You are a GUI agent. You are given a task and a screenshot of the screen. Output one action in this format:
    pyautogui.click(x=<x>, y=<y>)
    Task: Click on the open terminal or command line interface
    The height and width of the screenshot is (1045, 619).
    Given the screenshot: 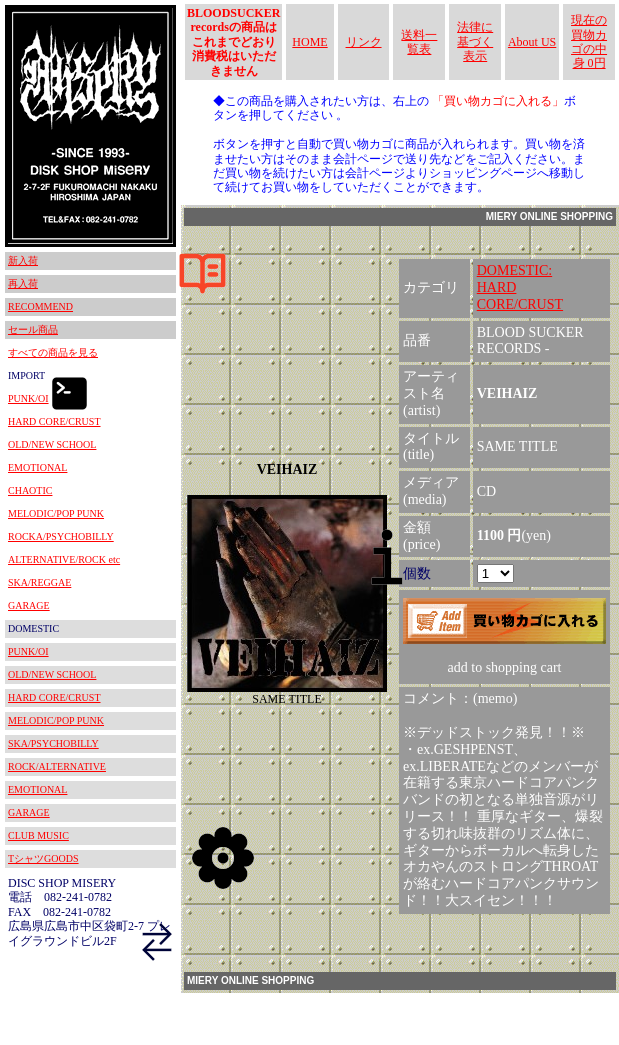 What is the action you would take?
    pyautogui.click(x=69, y=393)
    